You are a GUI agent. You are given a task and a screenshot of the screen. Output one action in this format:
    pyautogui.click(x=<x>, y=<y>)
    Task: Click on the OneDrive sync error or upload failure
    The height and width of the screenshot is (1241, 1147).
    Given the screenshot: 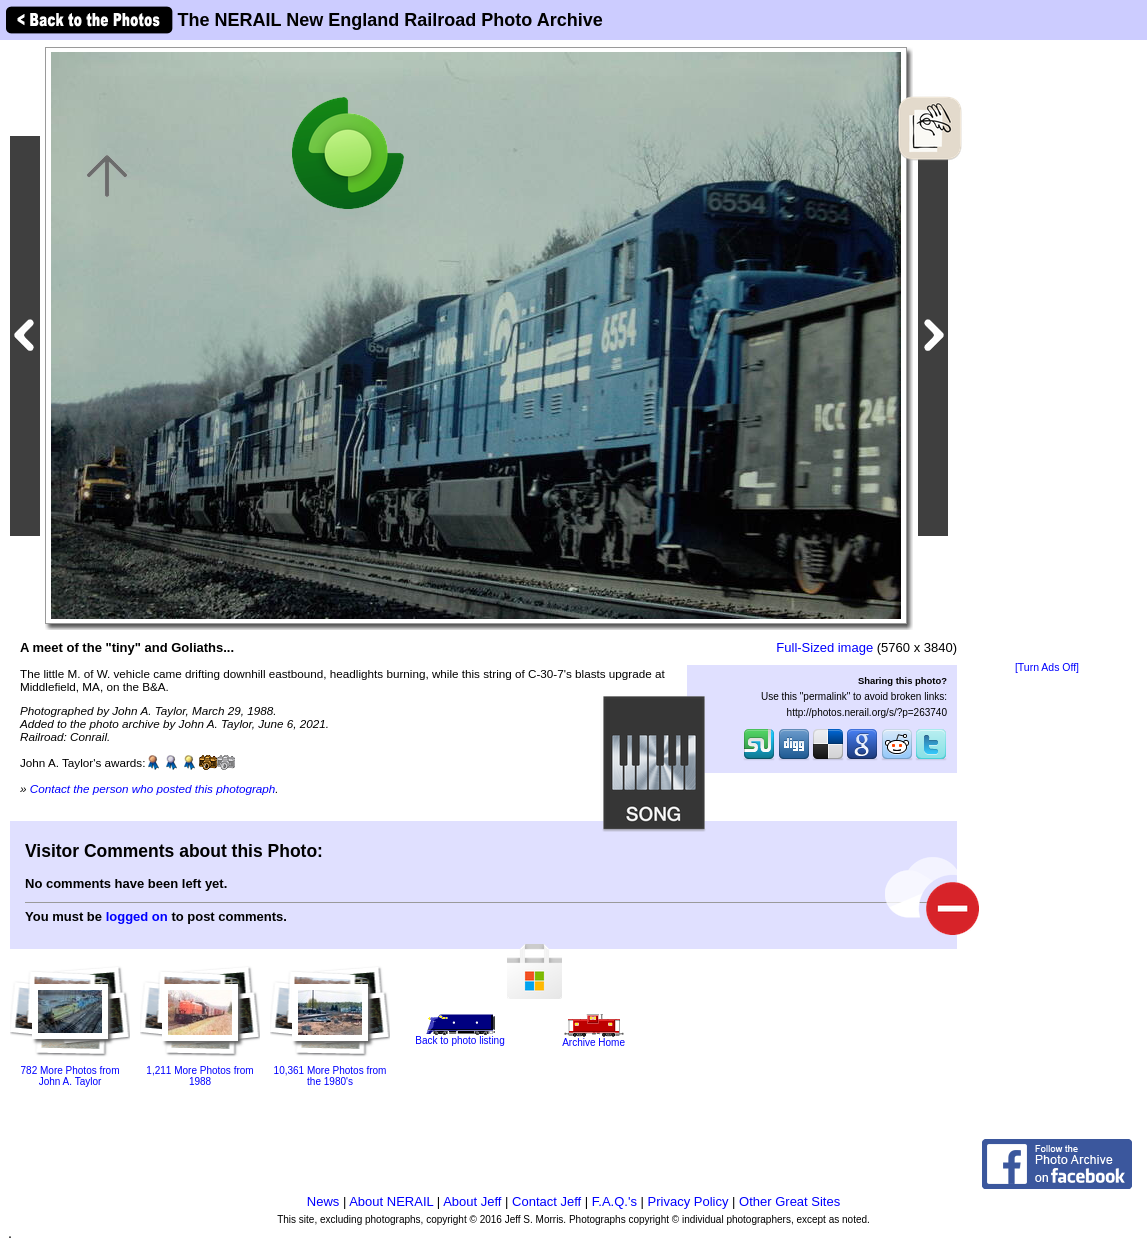 What is the action you would take?
    pyautogui.click(x=932, y=888)
    